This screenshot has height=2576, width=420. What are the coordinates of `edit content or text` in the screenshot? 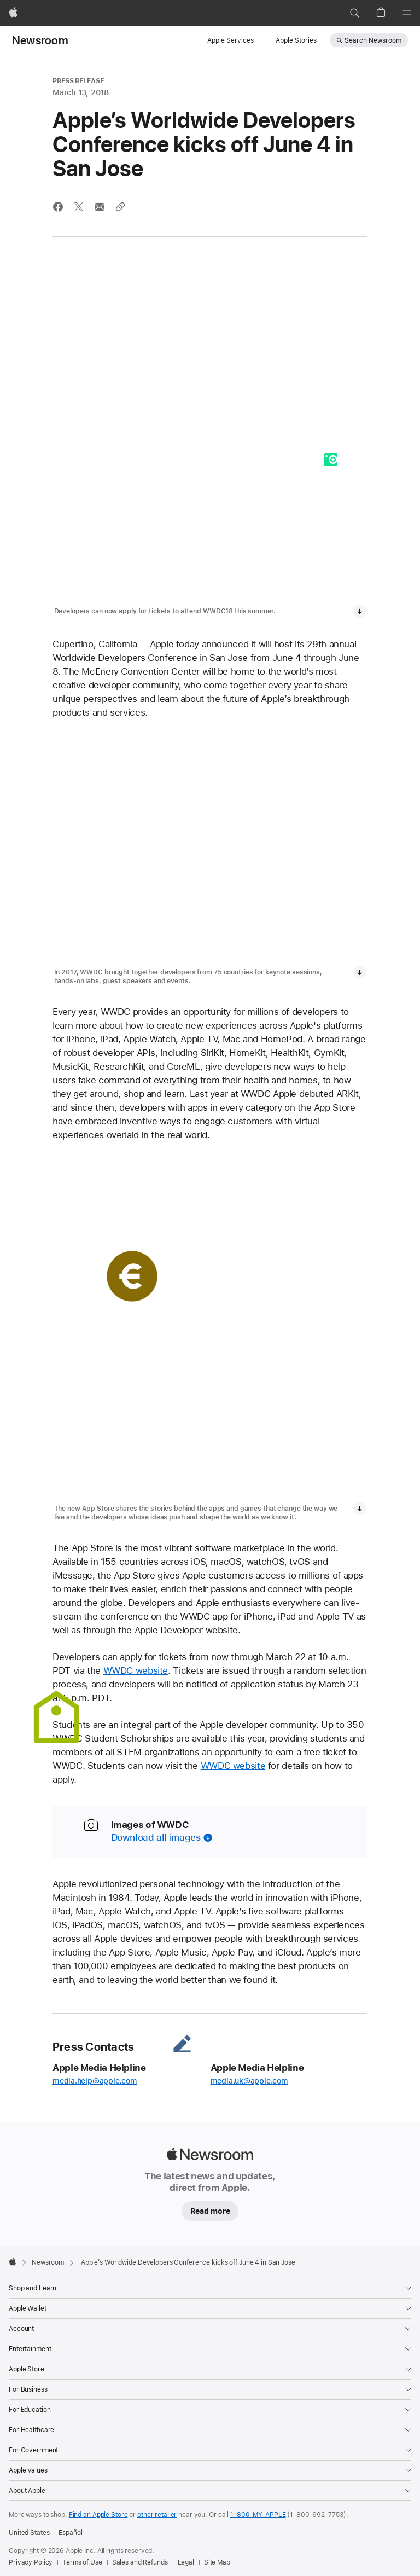 It's located at (182, 2044).